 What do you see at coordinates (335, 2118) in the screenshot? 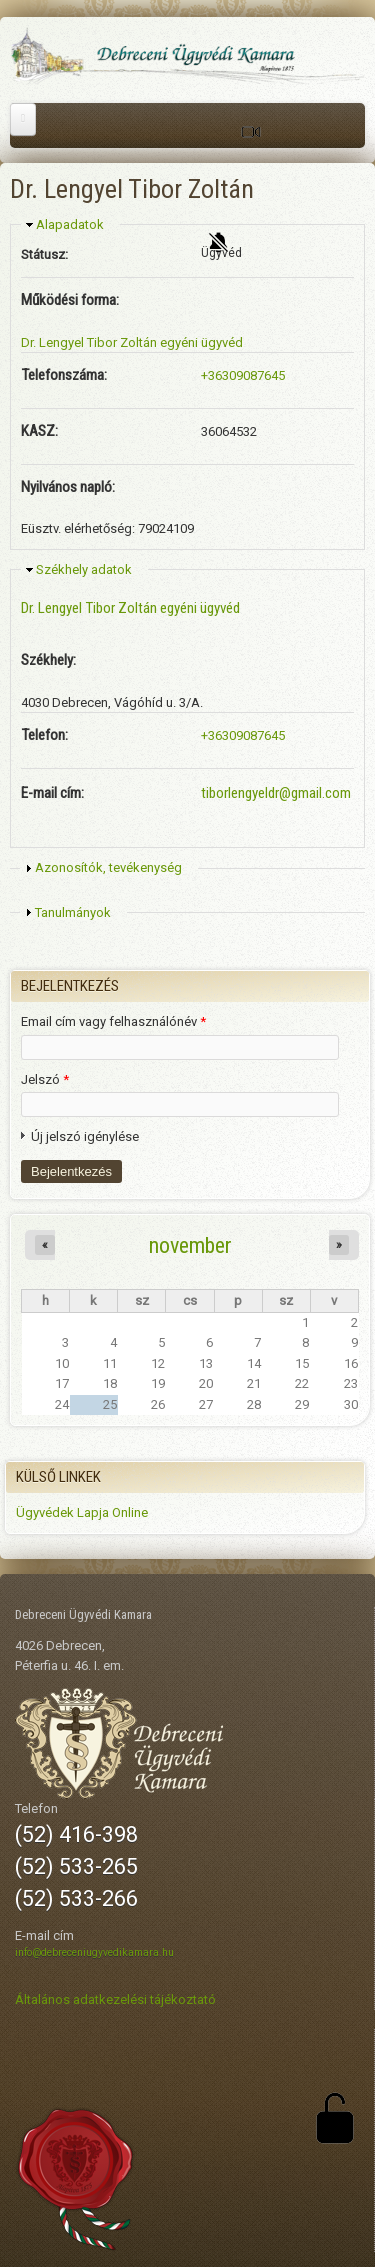
I see `unlock or access secured content` at bounding box center [335, 2118].